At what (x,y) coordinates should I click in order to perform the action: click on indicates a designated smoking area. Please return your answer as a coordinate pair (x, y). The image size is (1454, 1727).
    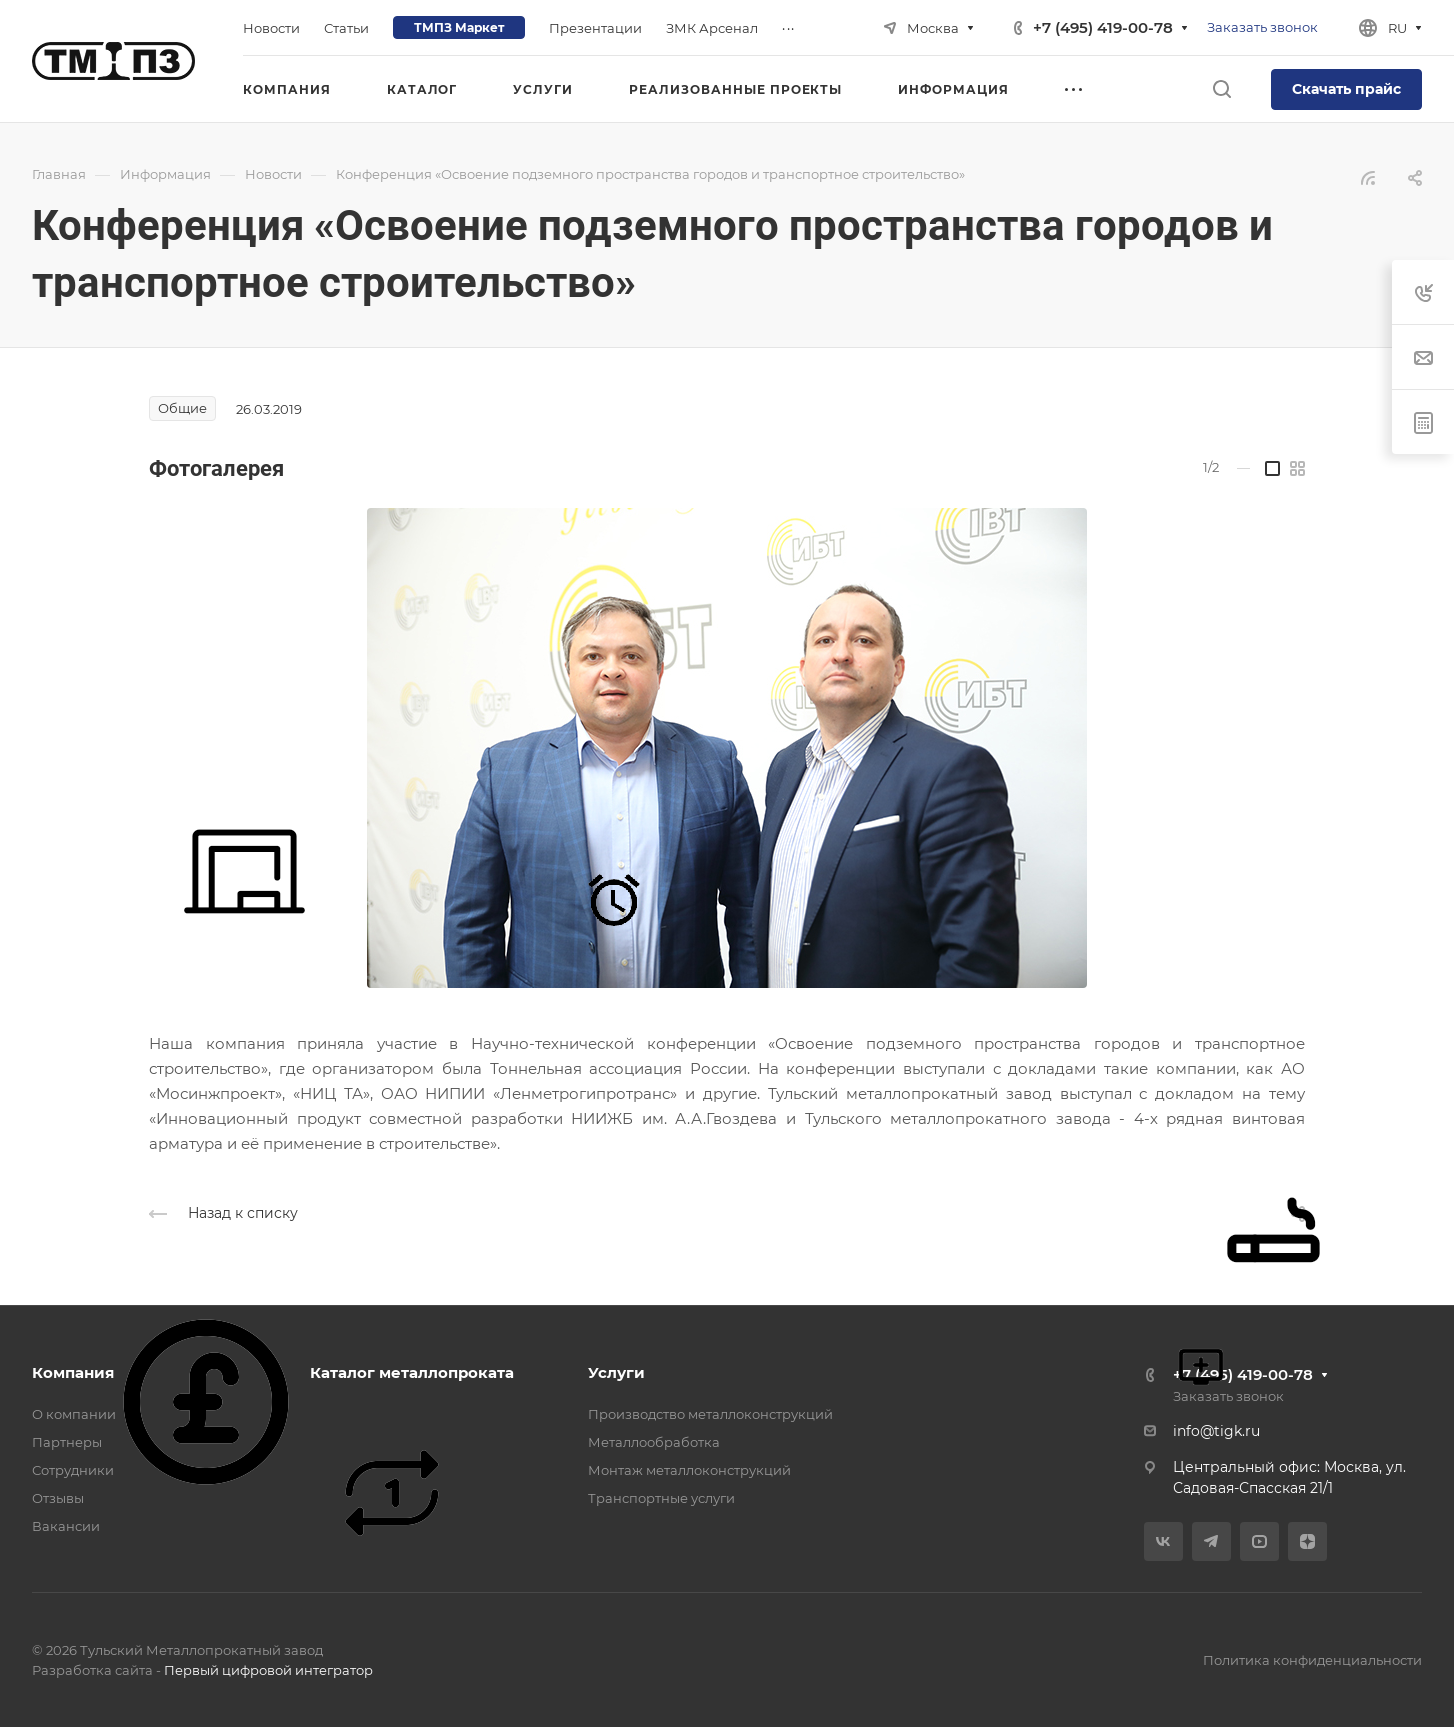
    Looking at the image, I should click on (1273, 1234).